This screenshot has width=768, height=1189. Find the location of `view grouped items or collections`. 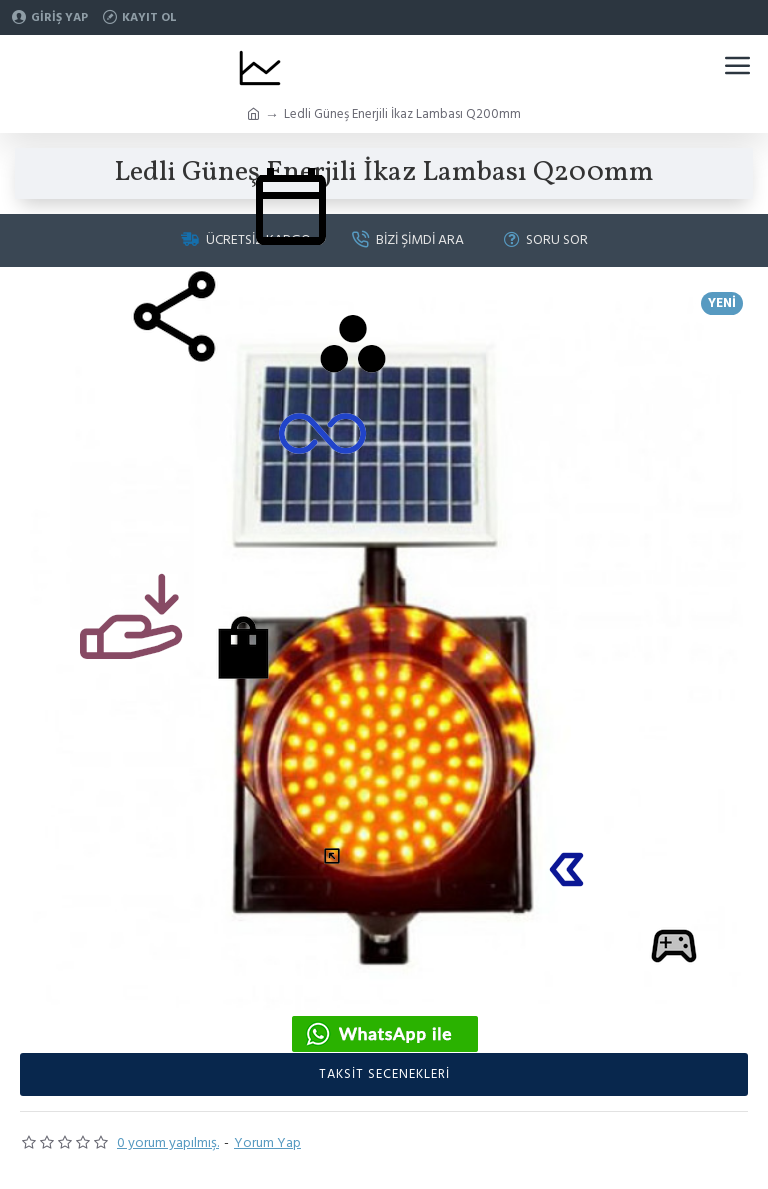

view grouped items or collections is located at coordinates (353, 345).